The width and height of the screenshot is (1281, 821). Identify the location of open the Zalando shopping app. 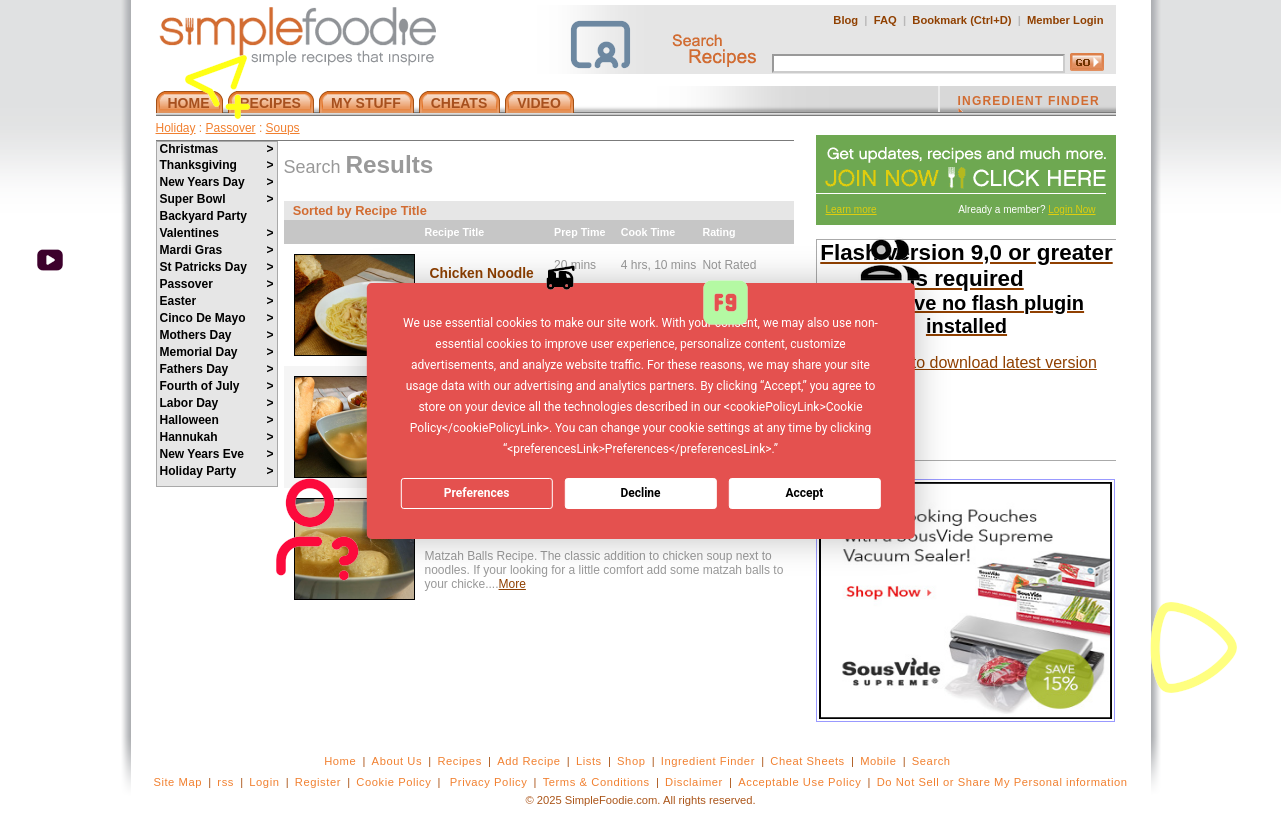
(1191, 647).